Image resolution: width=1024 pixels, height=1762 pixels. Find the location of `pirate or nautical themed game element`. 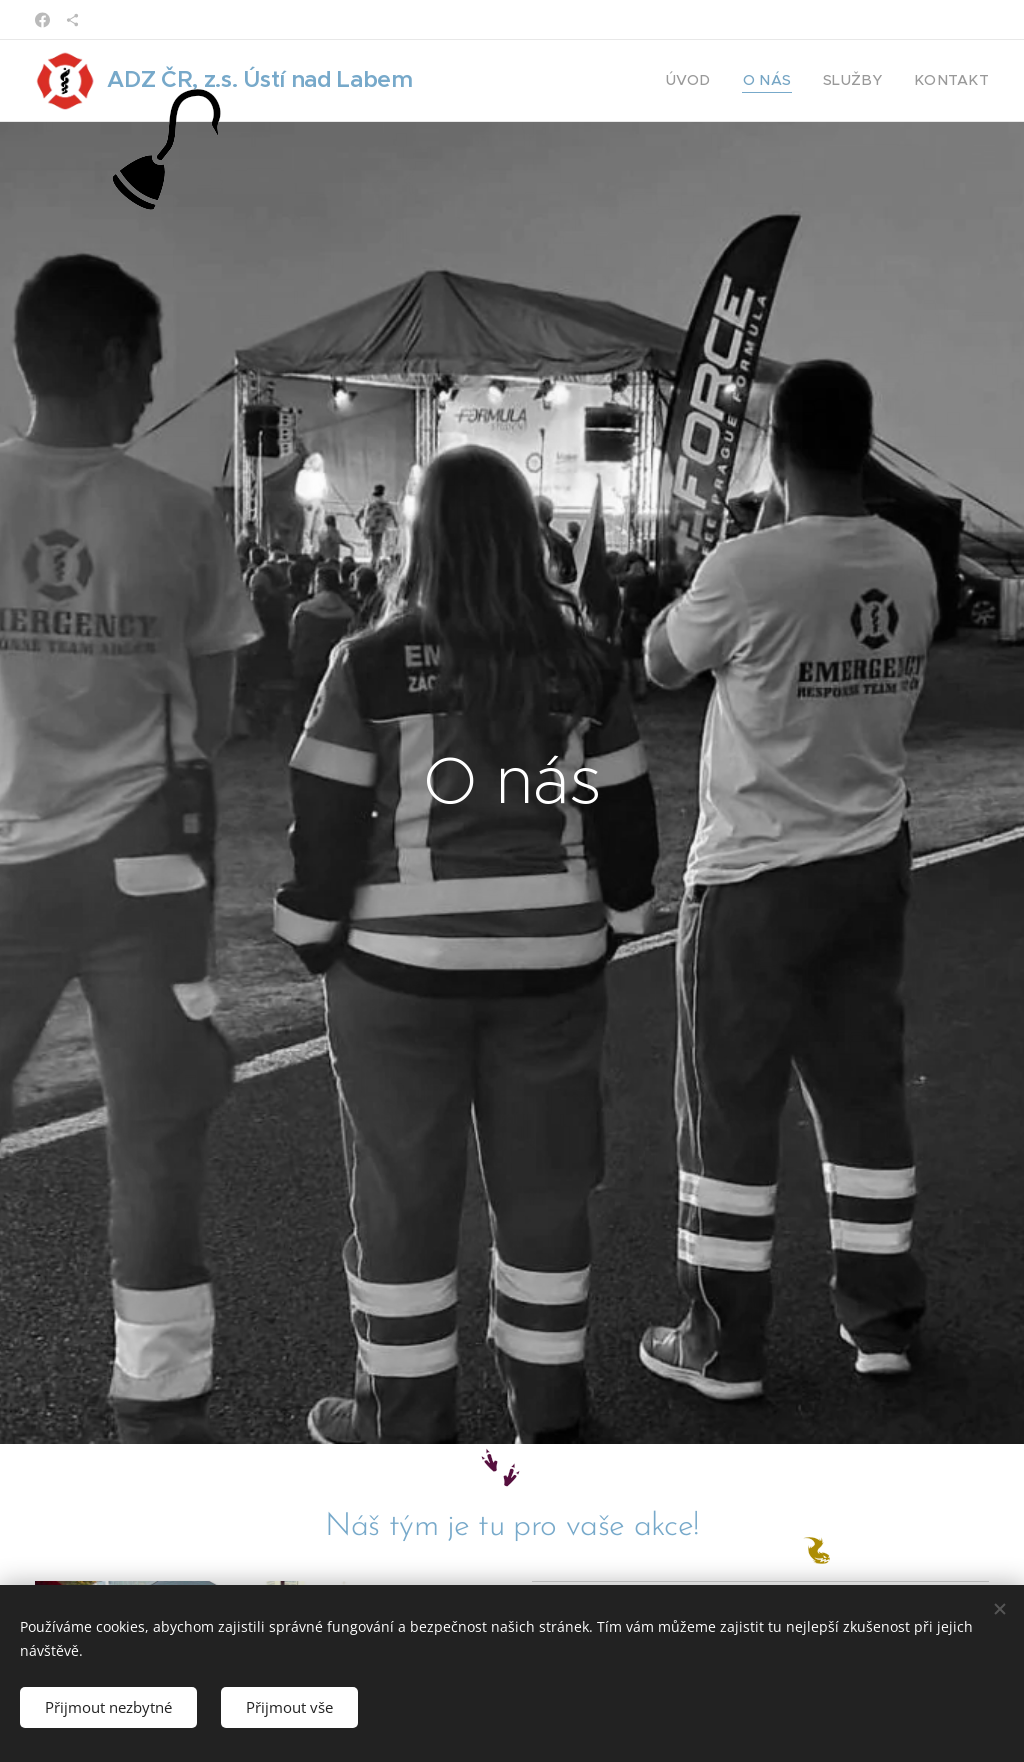

pirate or nautical themed game element is located at coordinates (166, 149).